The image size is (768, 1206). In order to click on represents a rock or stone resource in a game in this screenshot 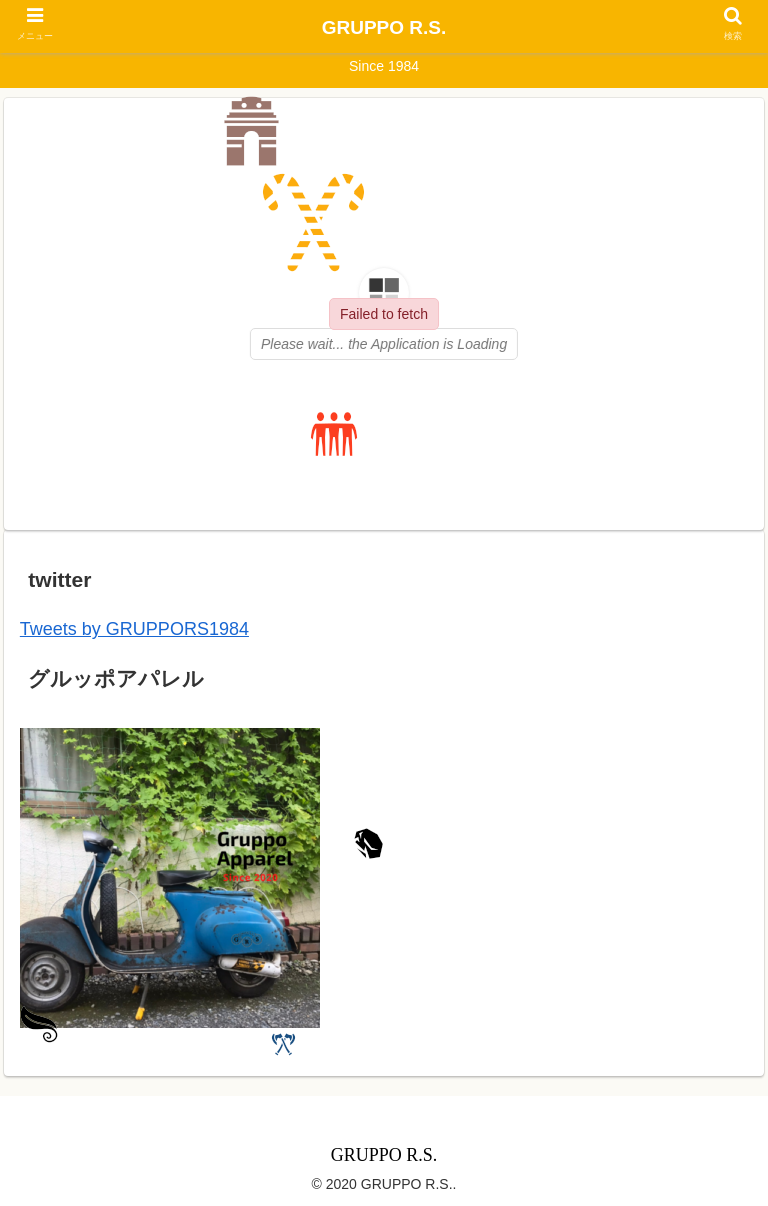, I will do `click(368, 843)`.